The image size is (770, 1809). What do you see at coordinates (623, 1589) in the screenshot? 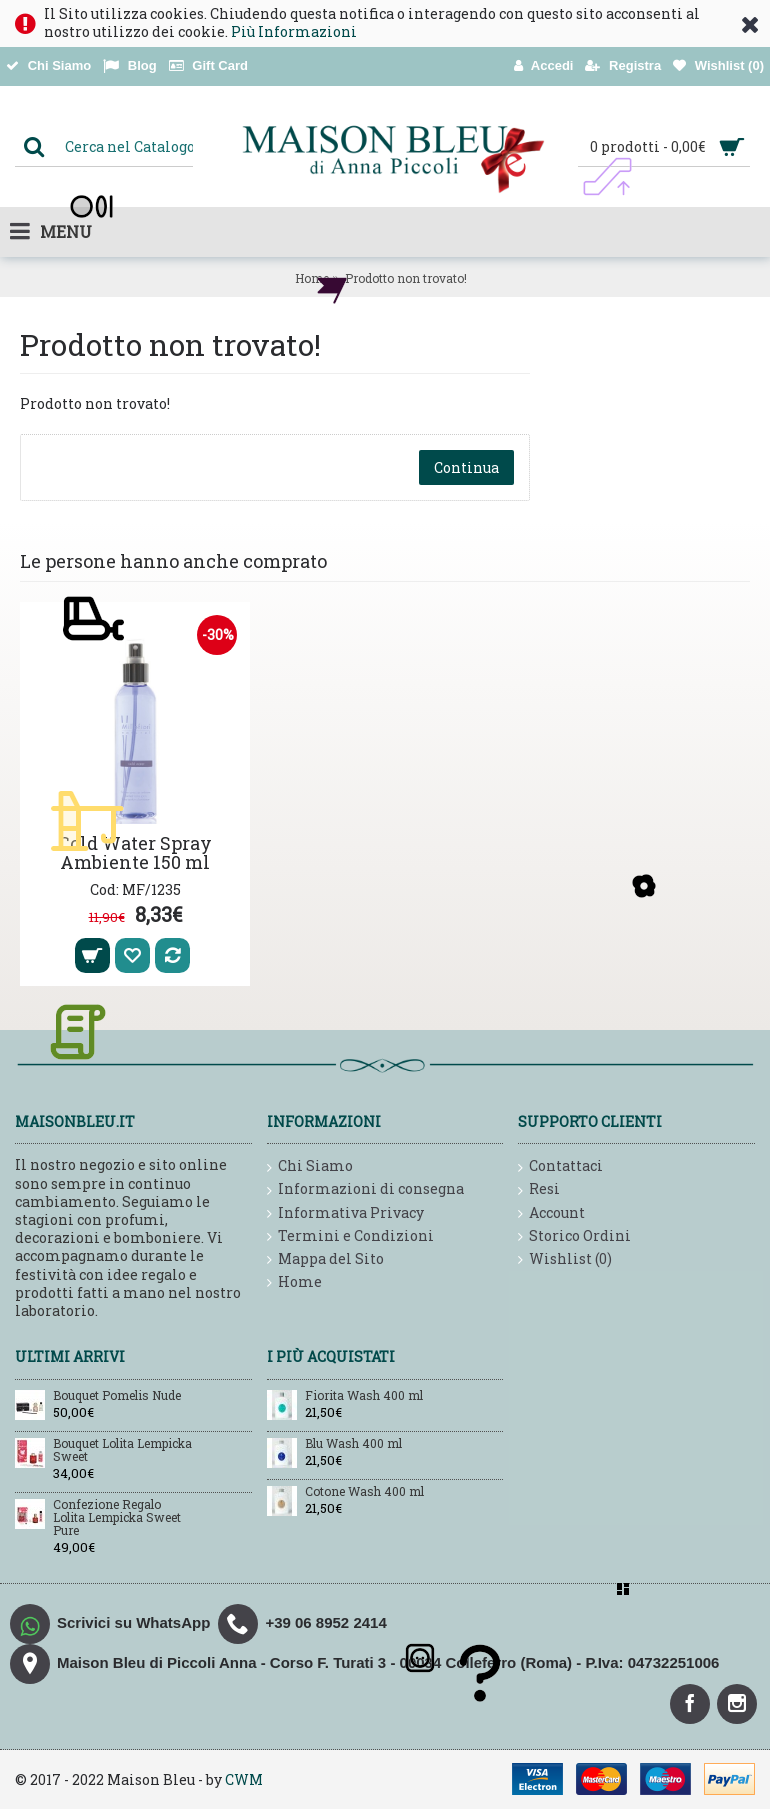
I see `access the main dashboard` at bounding box center [623, 1589].